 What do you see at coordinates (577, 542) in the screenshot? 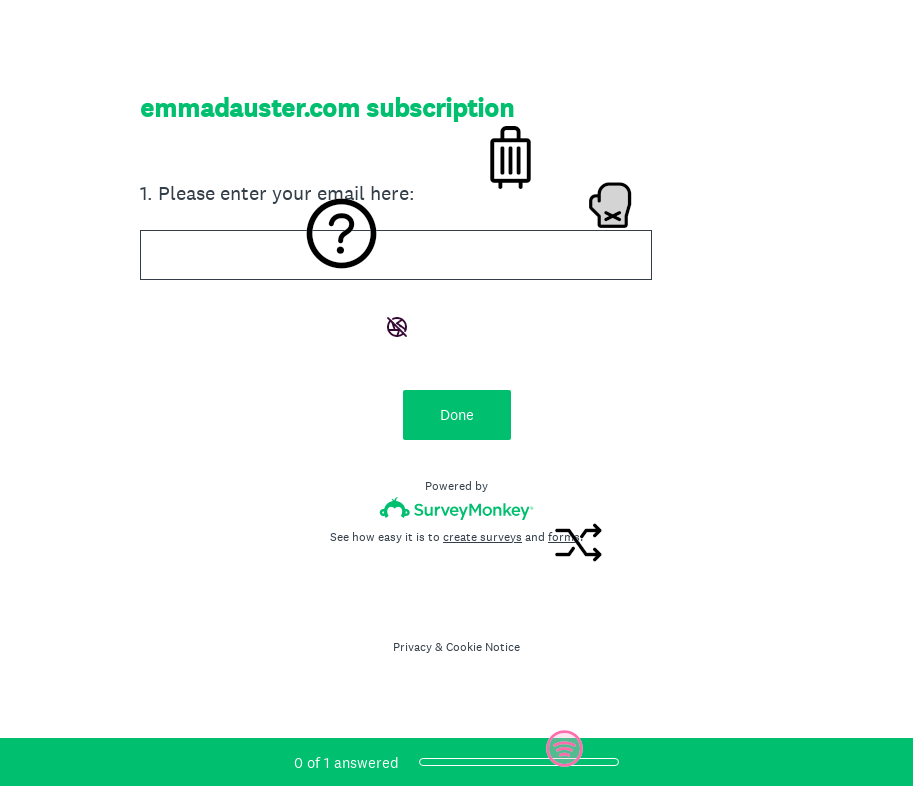
I see `shuffle or randomize playback order` at bounding box center [577, 542].